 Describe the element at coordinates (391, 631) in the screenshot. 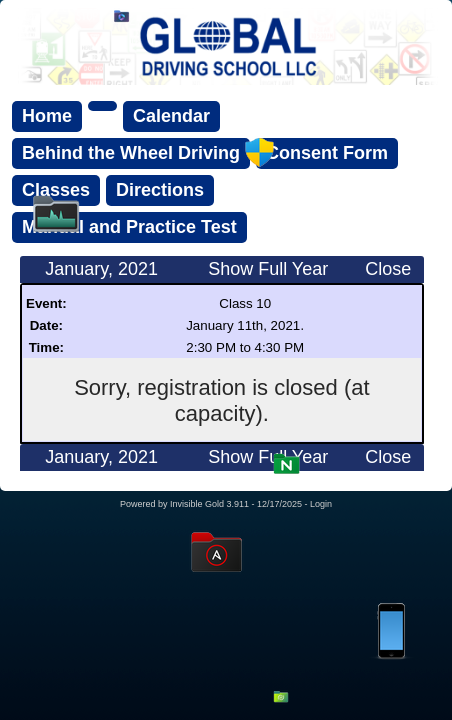

I see `manage connected iPod Touch device` at that location.